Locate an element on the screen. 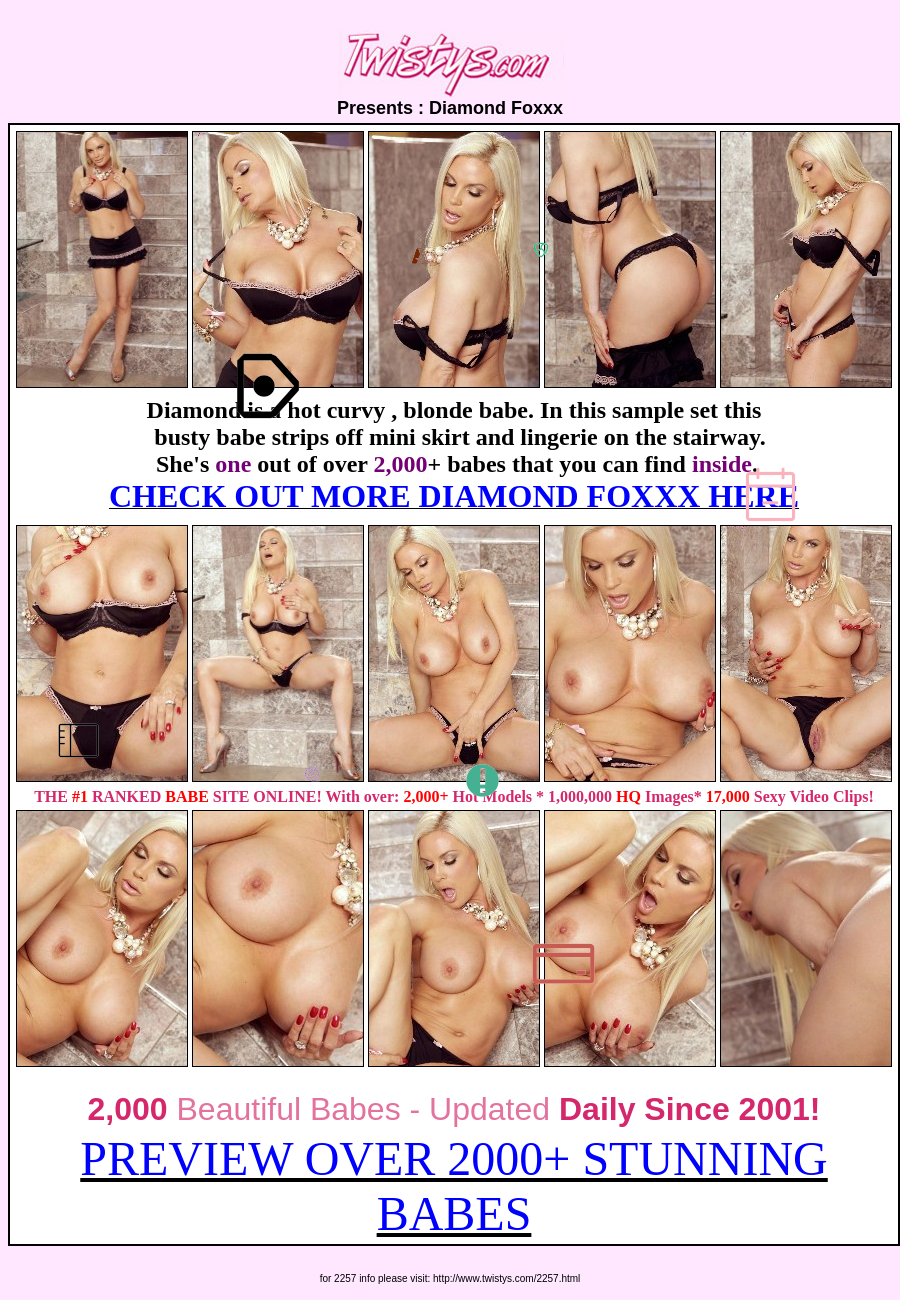  connect to Microsoft Azure cloud services is located at coordinates (420, 256).